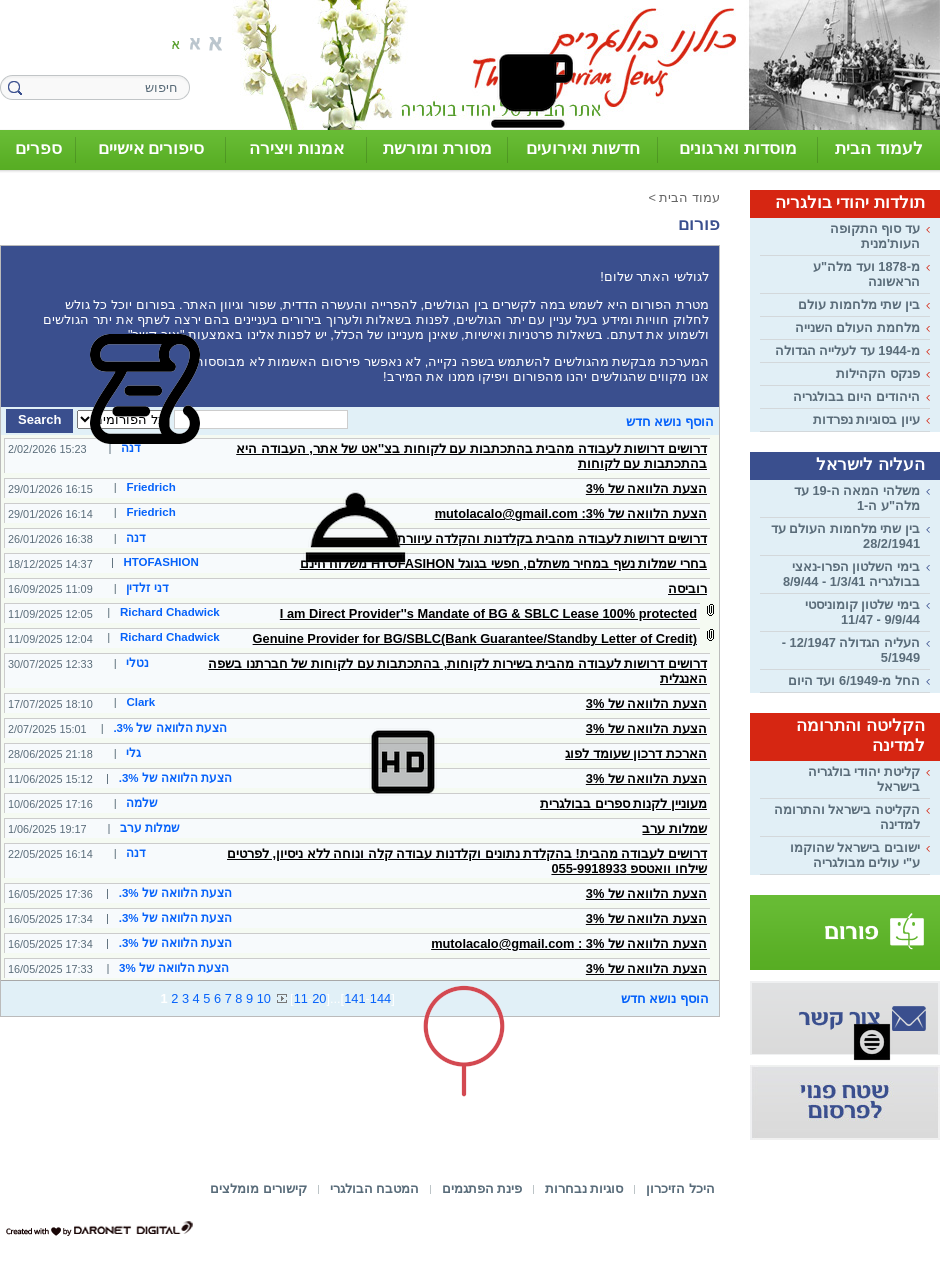  I want to click on request room service or hotel amenities, so click(355, 527).